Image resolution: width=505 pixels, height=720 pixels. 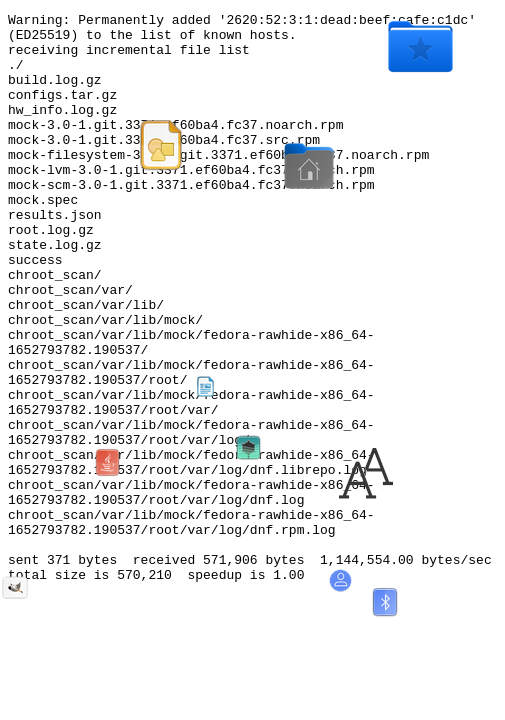 I want to click on access bookmarked or favorite files, so click(x=420, y=46).